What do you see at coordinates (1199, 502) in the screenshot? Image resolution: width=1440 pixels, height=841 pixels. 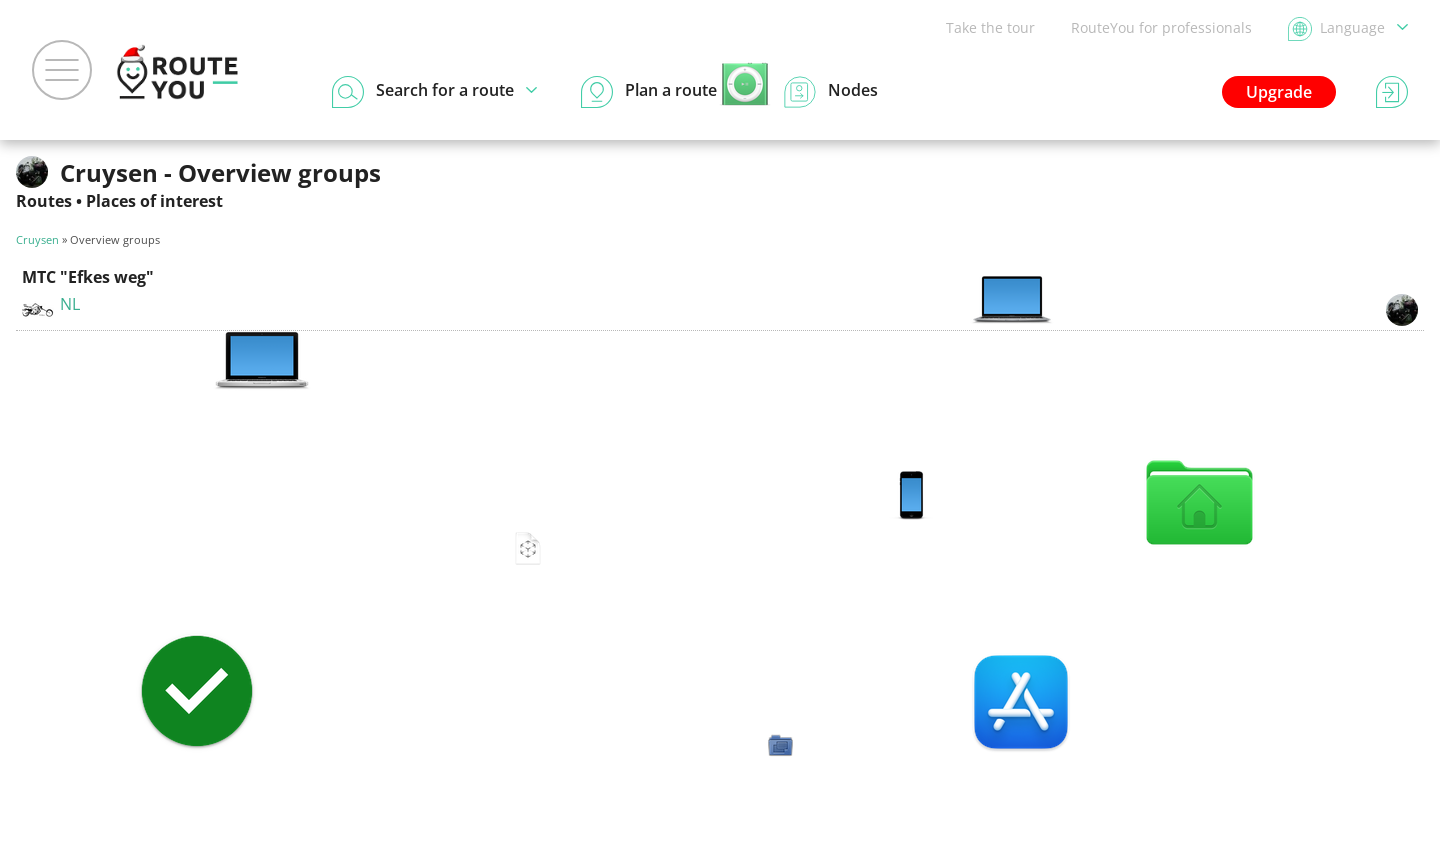 I see `open your home folder` at bounding box center [1199, 502].